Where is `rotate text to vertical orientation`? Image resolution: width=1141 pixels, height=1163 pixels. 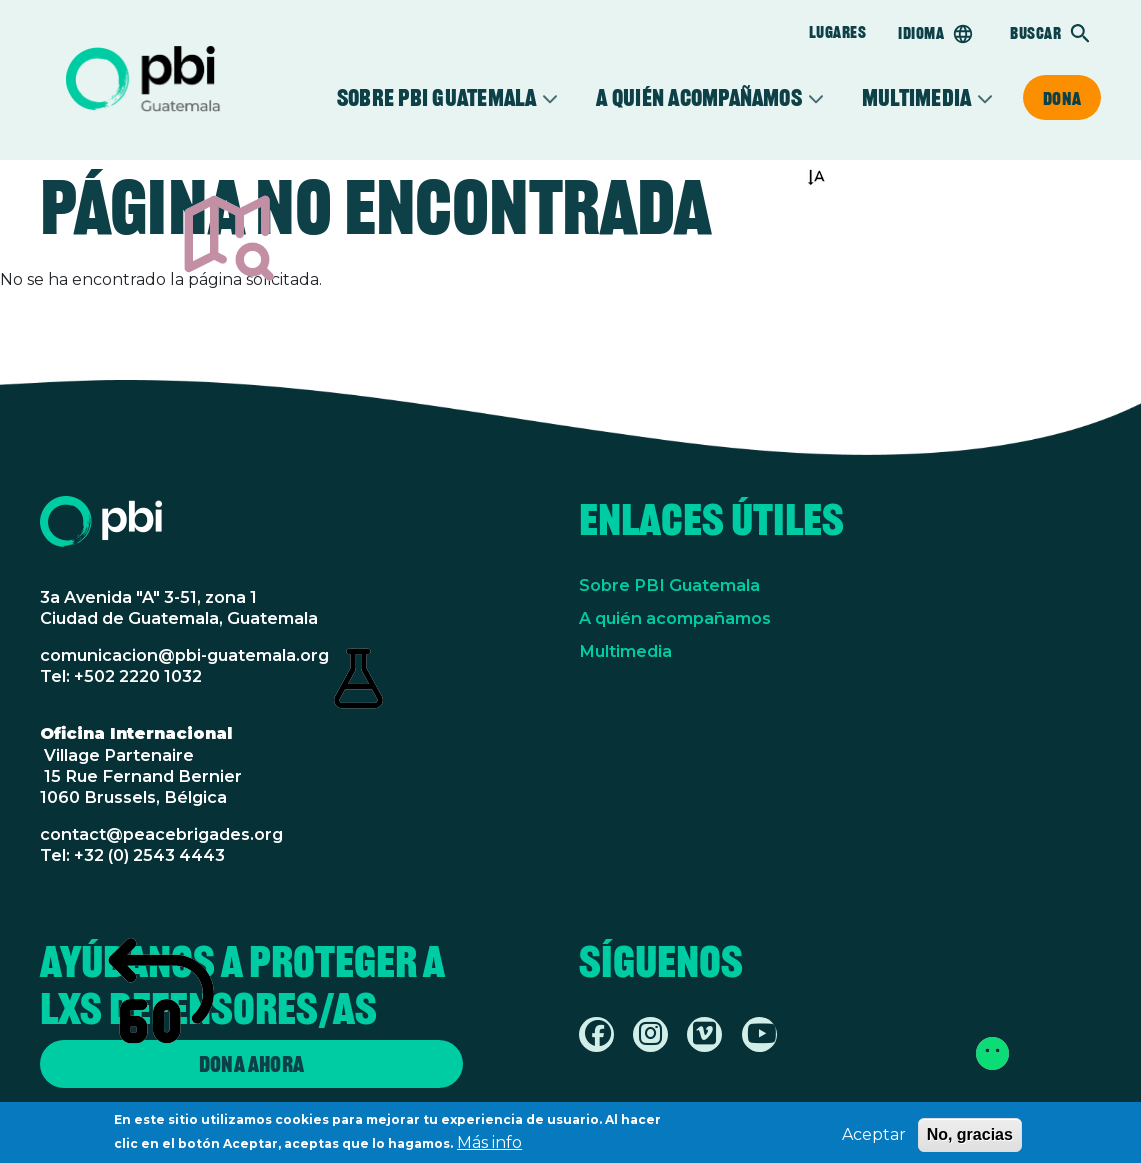
rotate text to vertical orientation is located at coordinates (816, 177).